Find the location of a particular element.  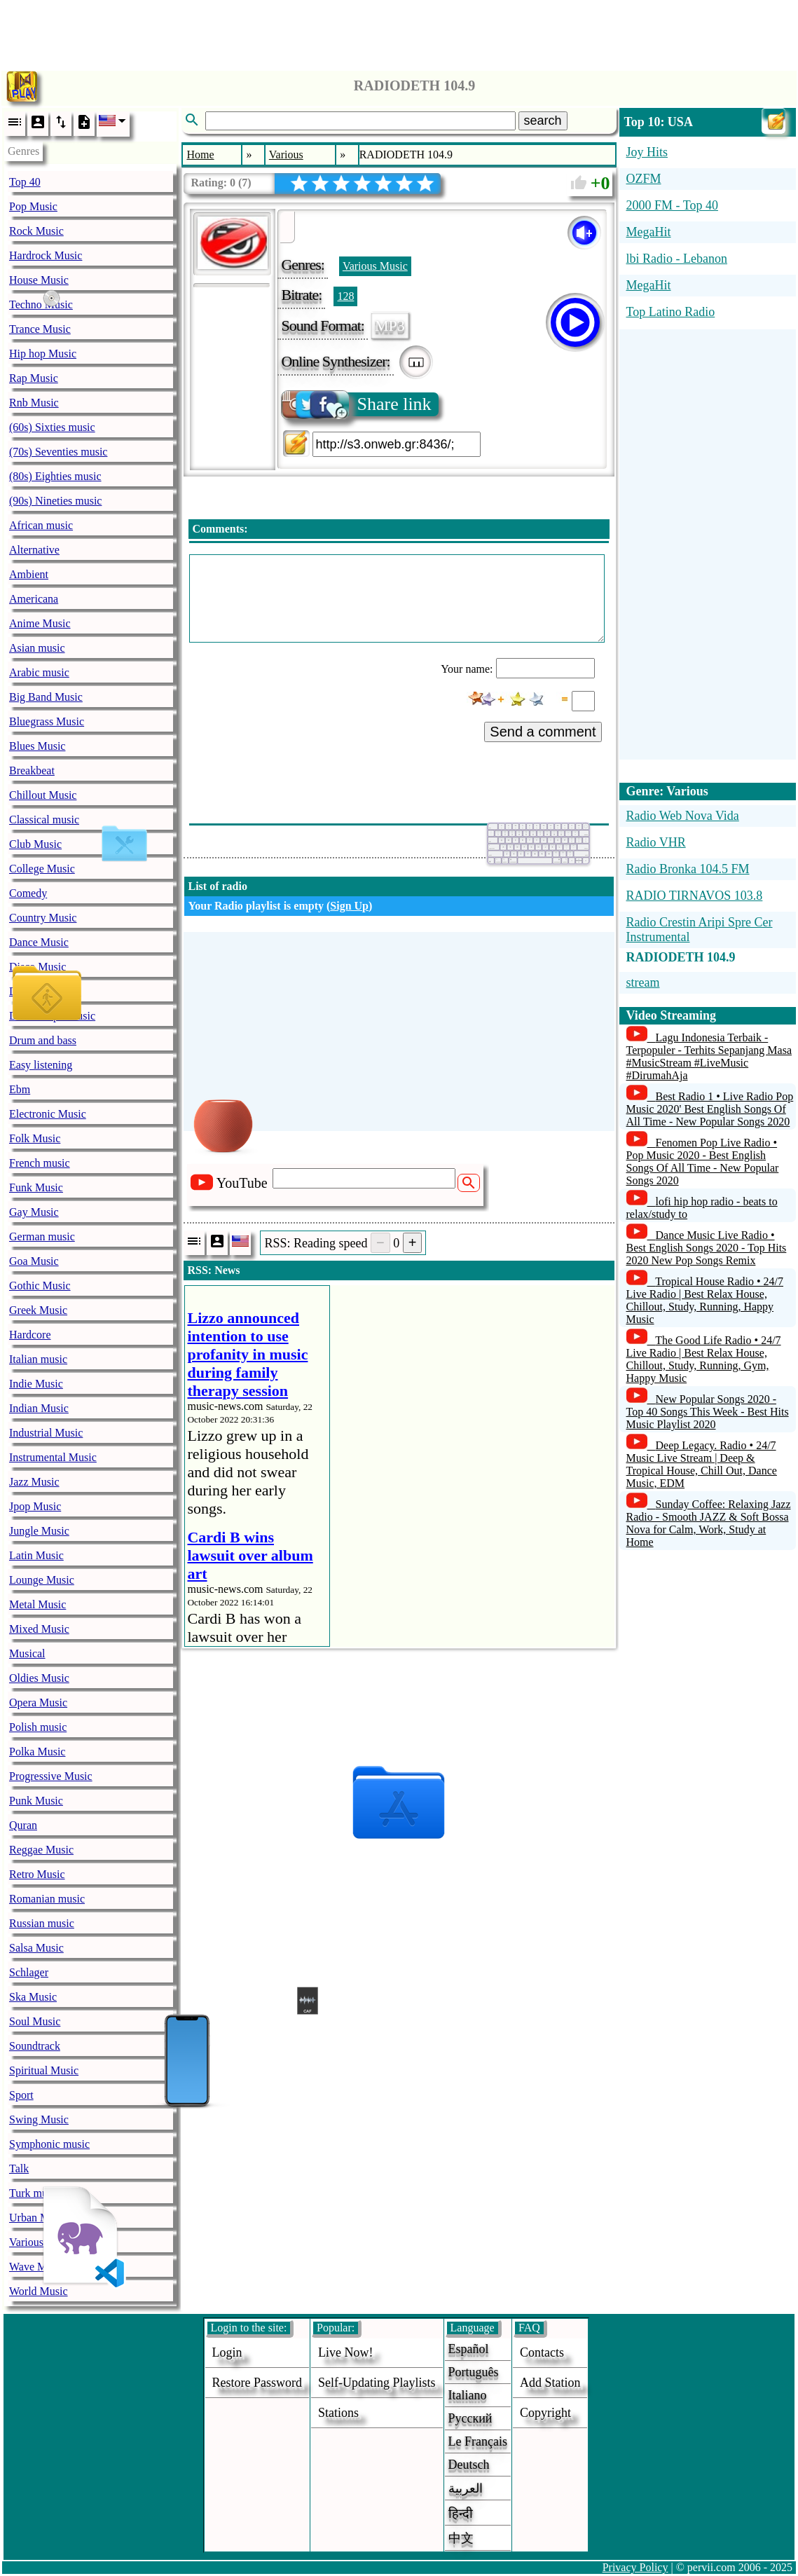

open the utilities folder is located at coordinates (124, 843).